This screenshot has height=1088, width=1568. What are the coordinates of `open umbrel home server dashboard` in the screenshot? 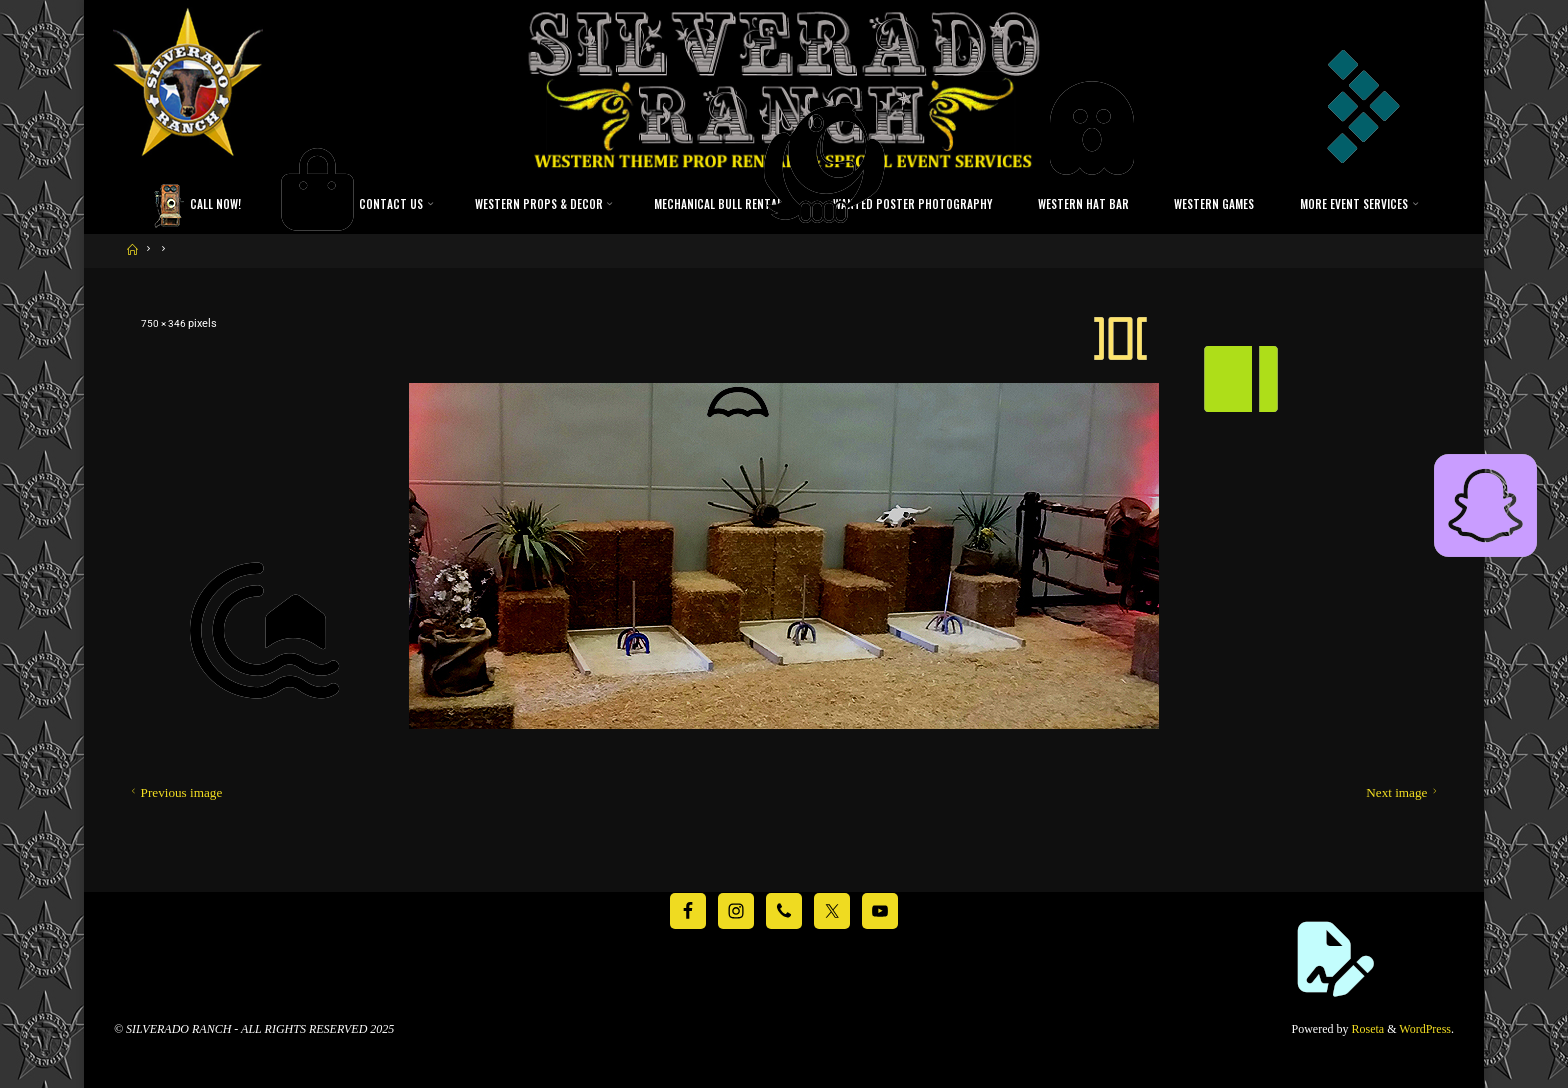 It's located at (738, 402).